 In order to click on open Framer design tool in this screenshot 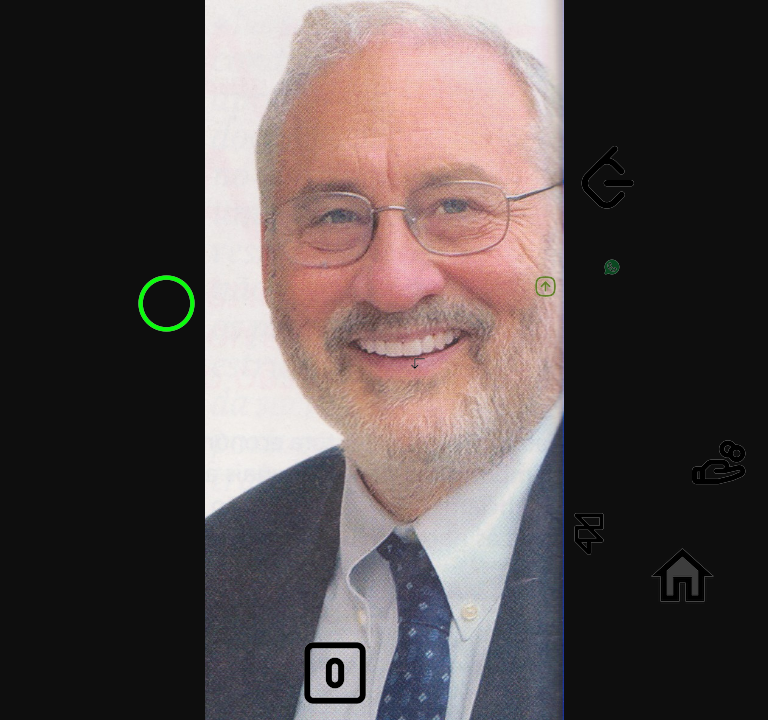, I will do `click(589, 534)`.